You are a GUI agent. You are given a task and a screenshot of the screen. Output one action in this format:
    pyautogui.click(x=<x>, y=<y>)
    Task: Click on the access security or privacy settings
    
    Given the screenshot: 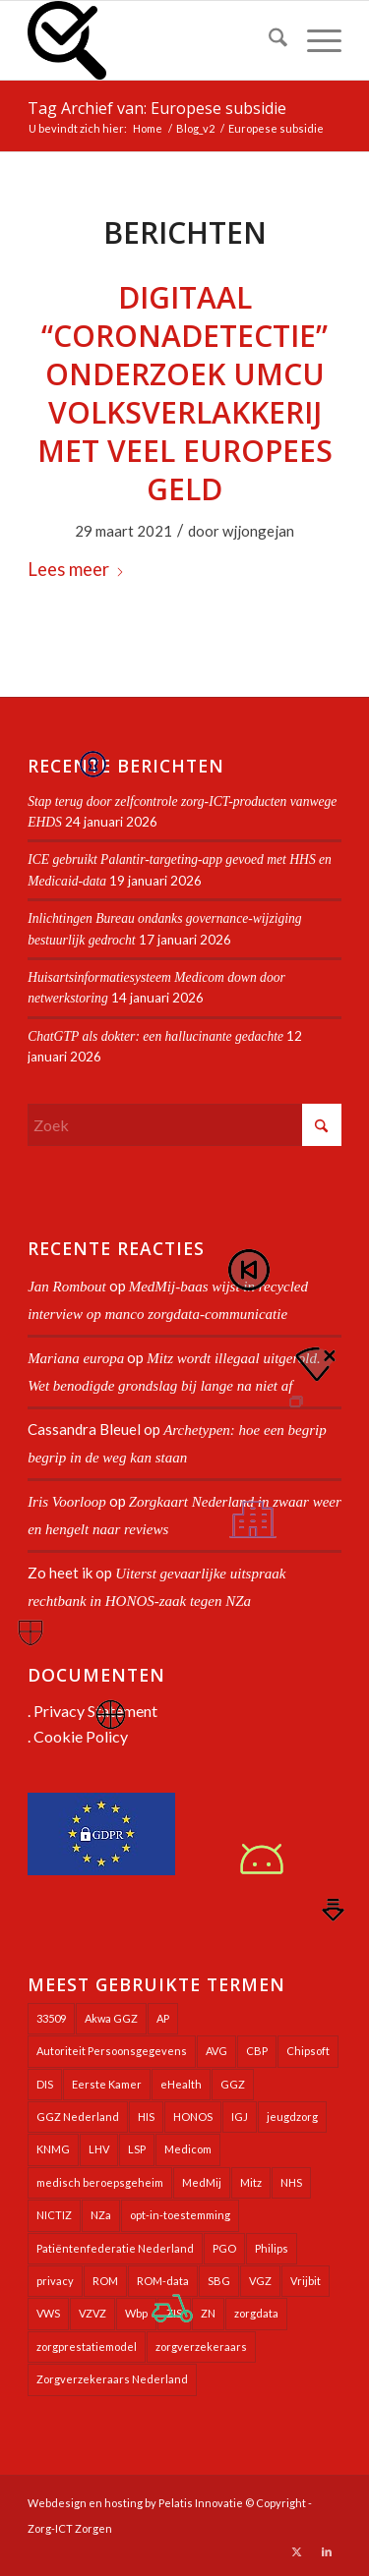 What is the action you would take?
    pyautogui.click(x=92, y=764)
    